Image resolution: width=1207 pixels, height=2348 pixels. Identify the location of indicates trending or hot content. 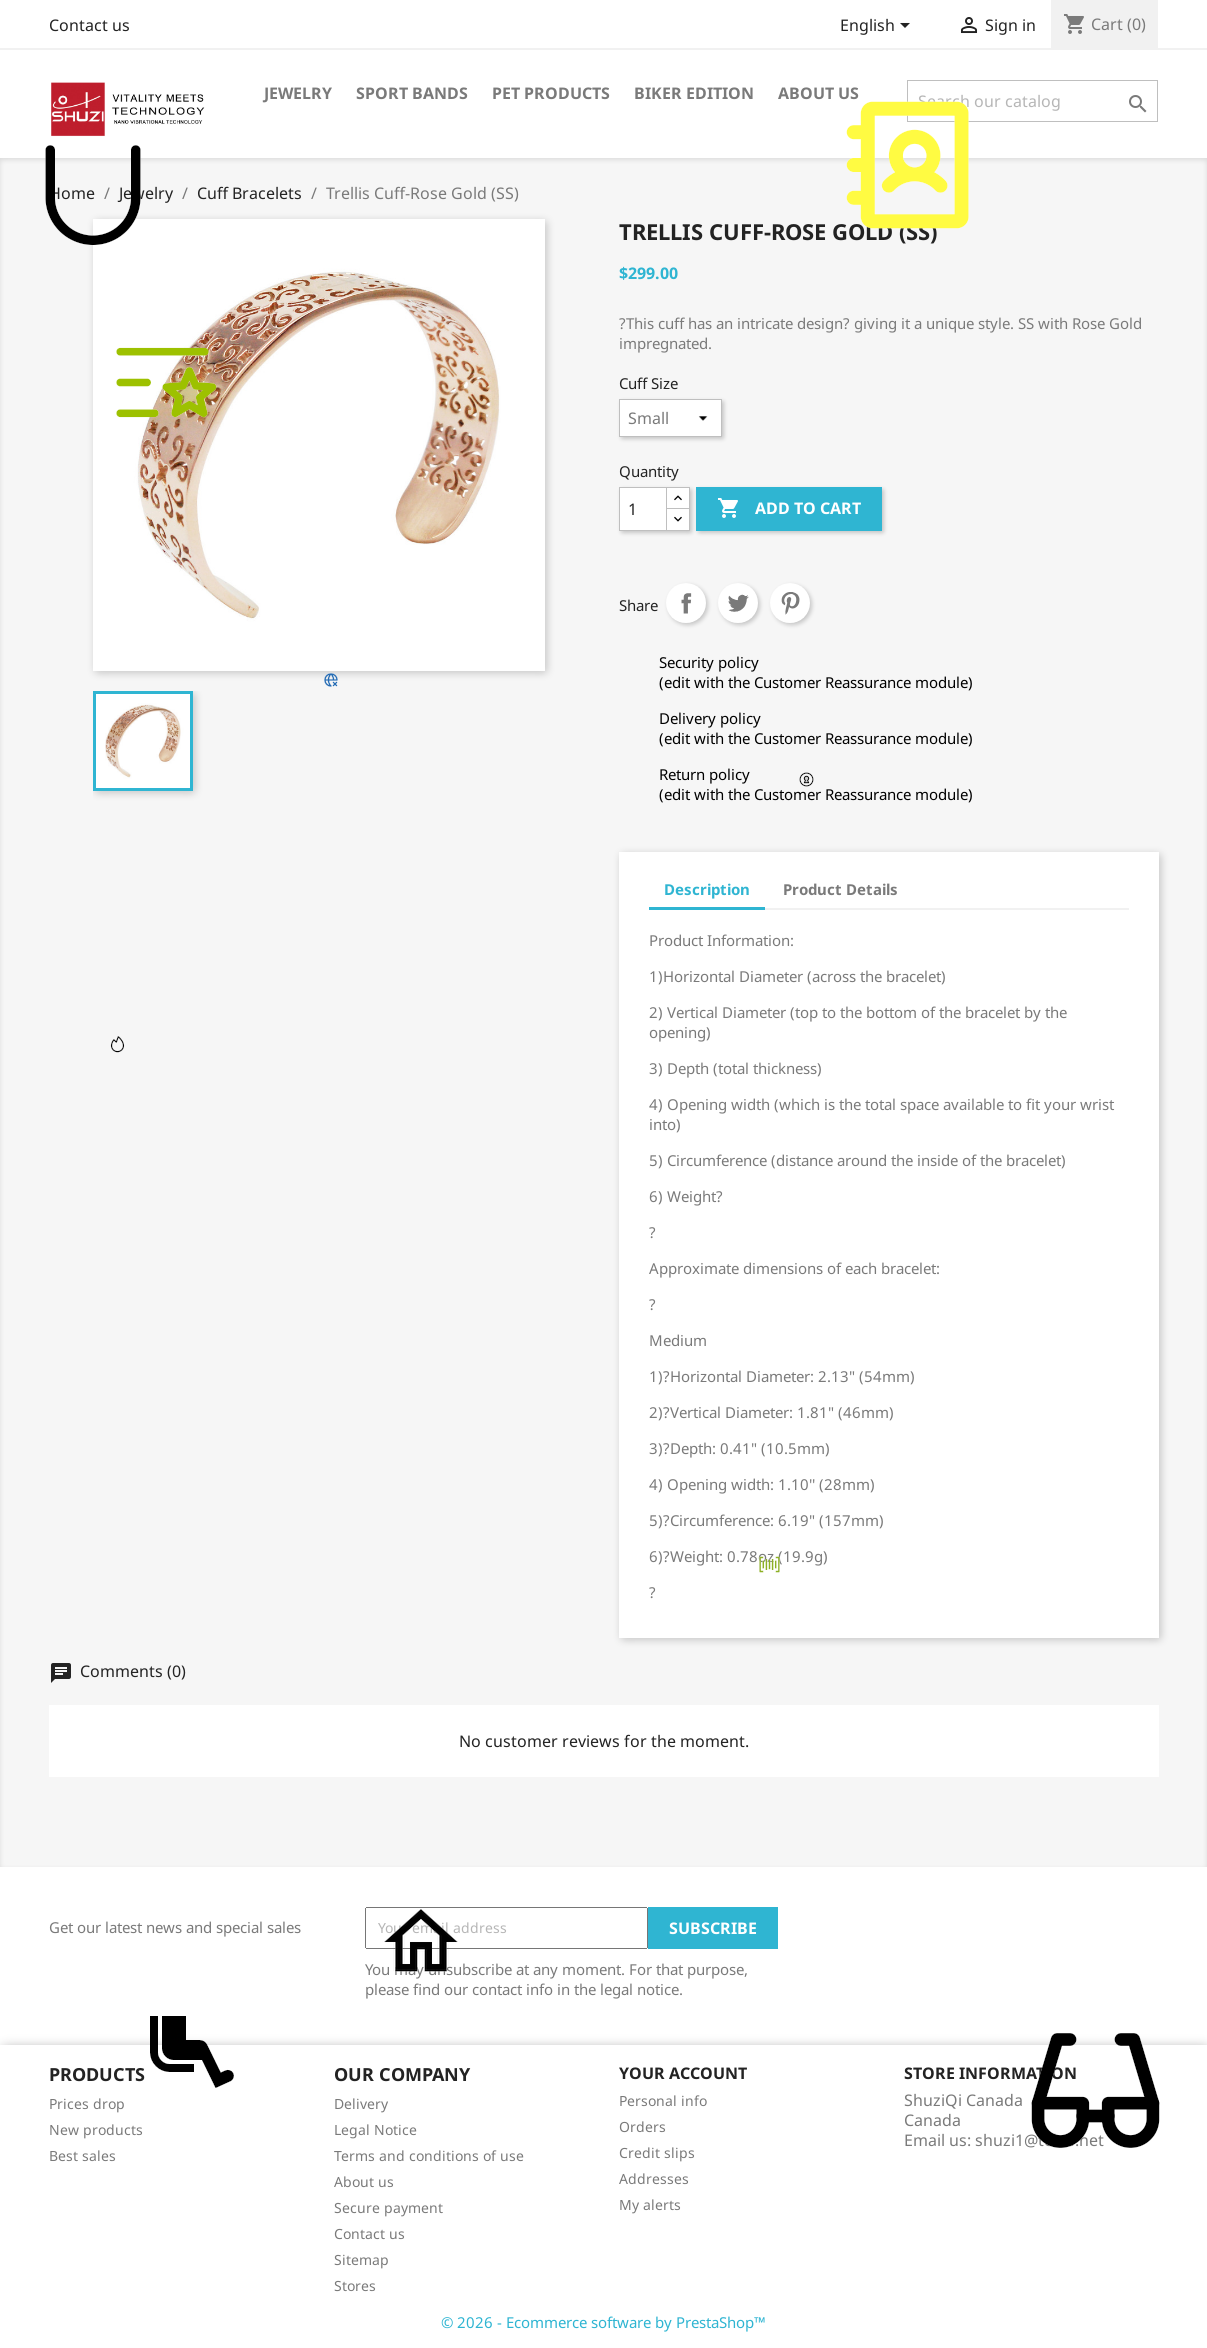
(117, 1044).